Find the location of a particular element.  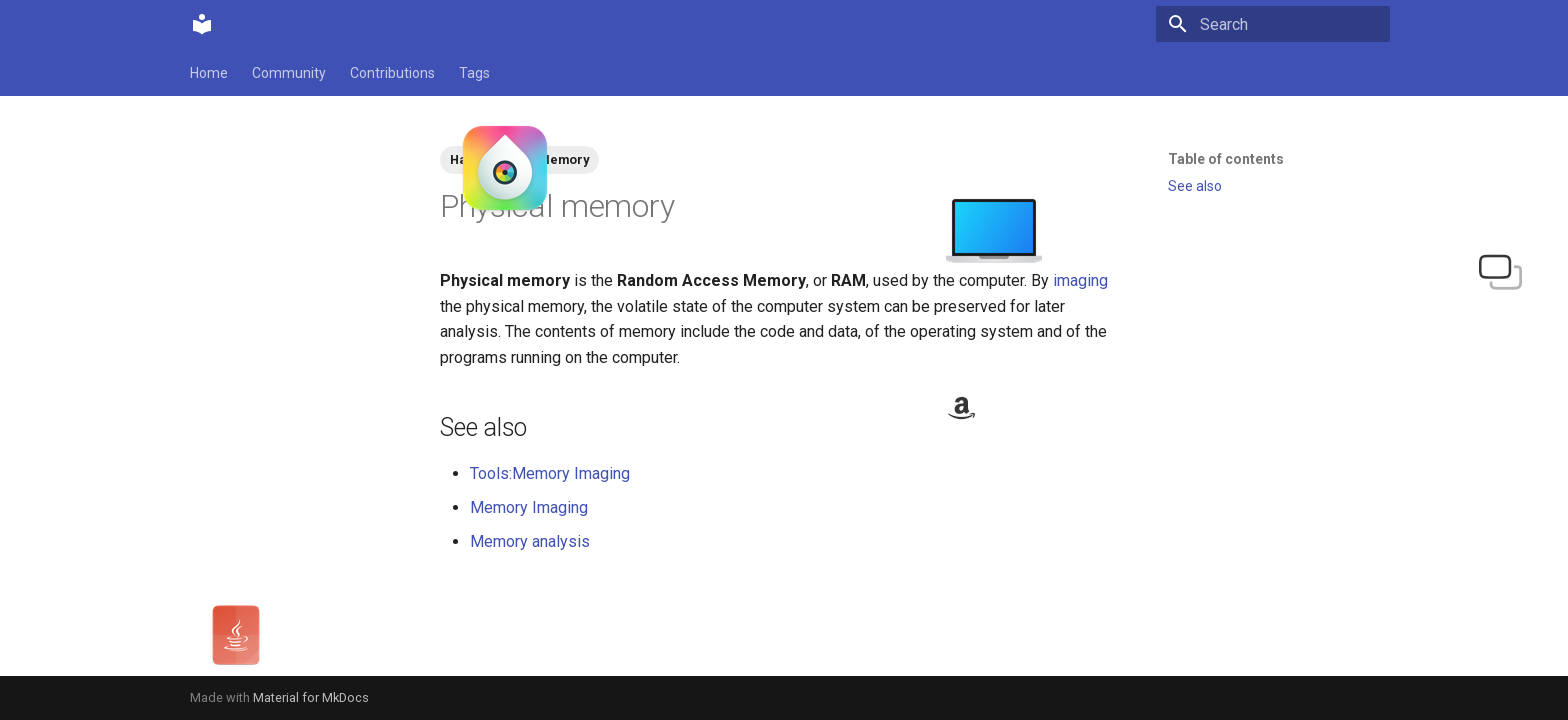

view or manage session properties is located at coordinates (1500, 273).